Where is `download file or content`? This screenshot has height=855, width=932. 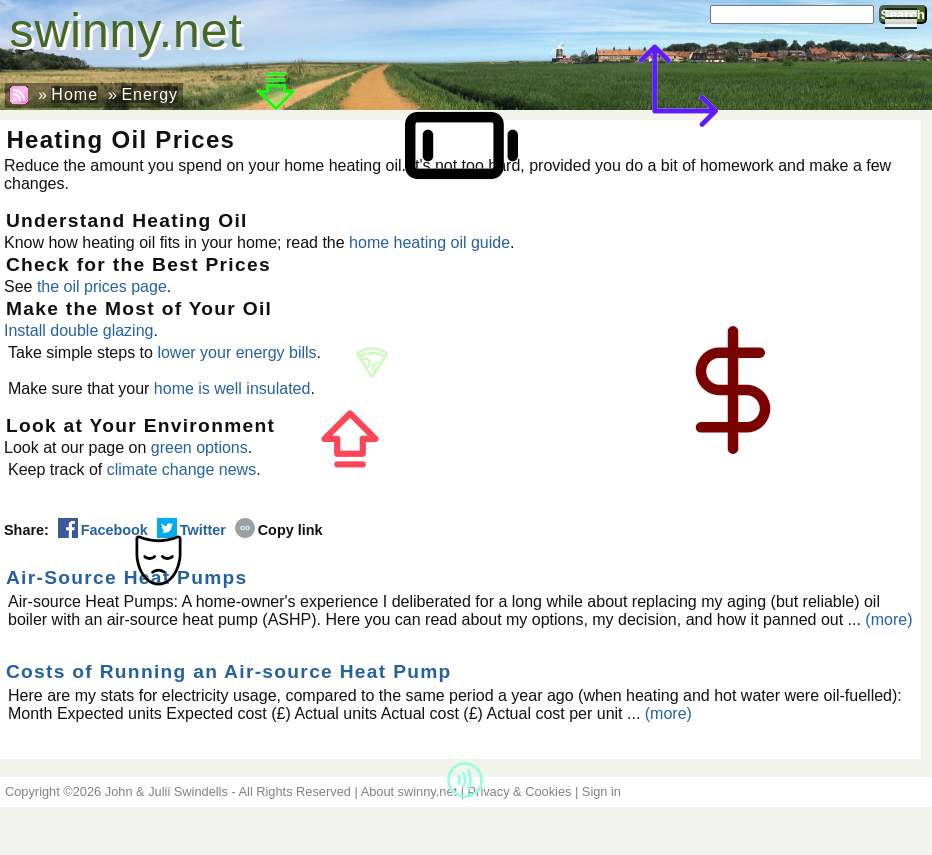
download file or content is located at coordinates (276, 90).